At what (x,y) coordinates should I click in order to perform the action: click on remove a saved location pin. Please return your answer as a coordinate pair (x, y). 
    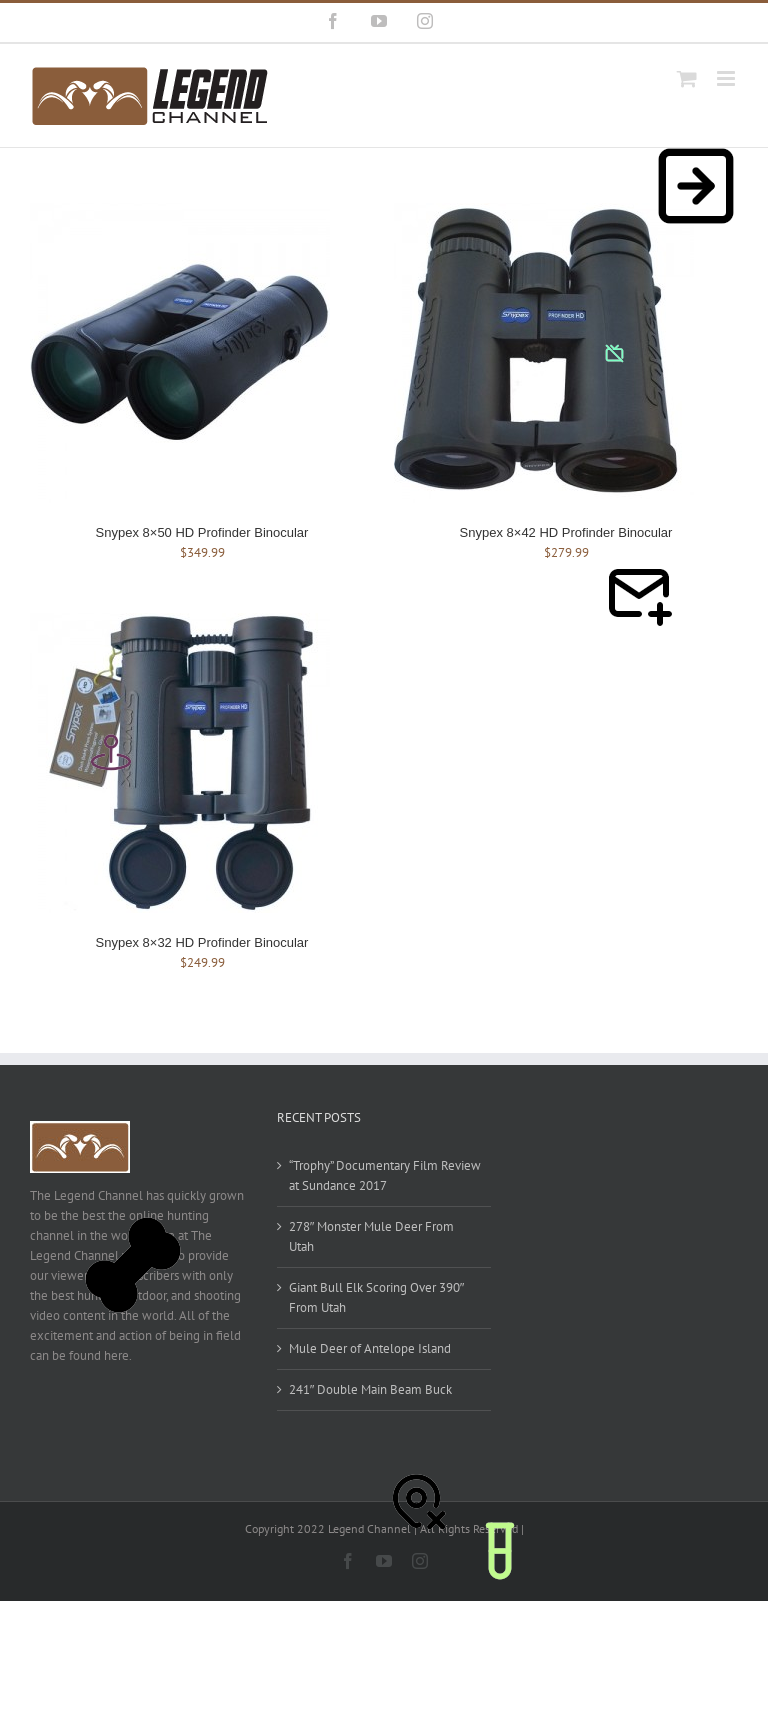
    Looking at the image, I should click on (416, 1500).